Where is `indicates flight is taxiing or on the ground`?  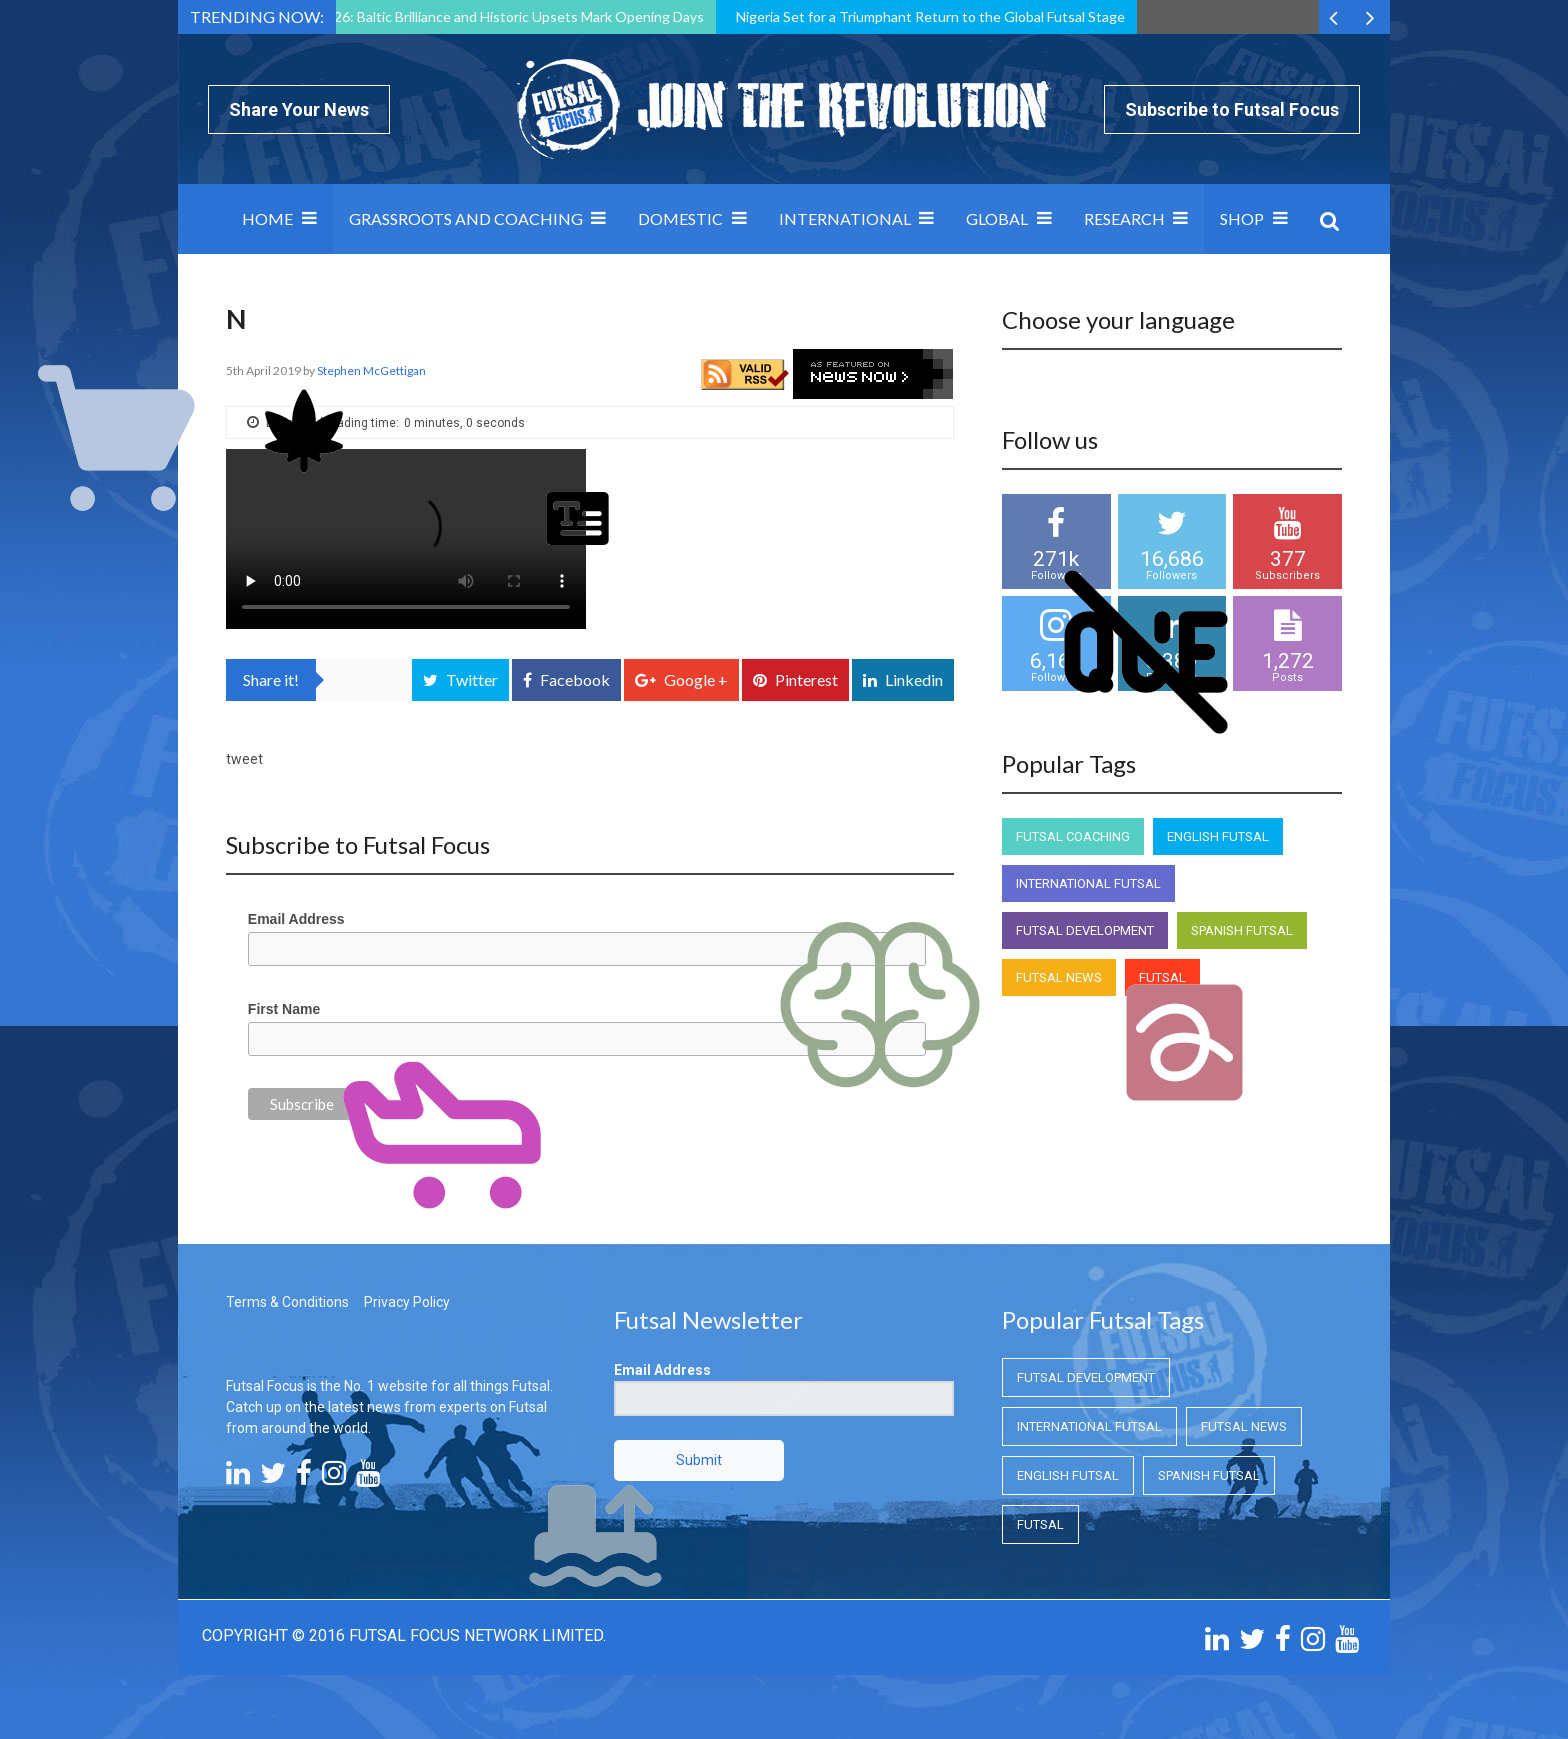 indicates flight is taxiing or on the ground is located at coordinates (442, 1132).